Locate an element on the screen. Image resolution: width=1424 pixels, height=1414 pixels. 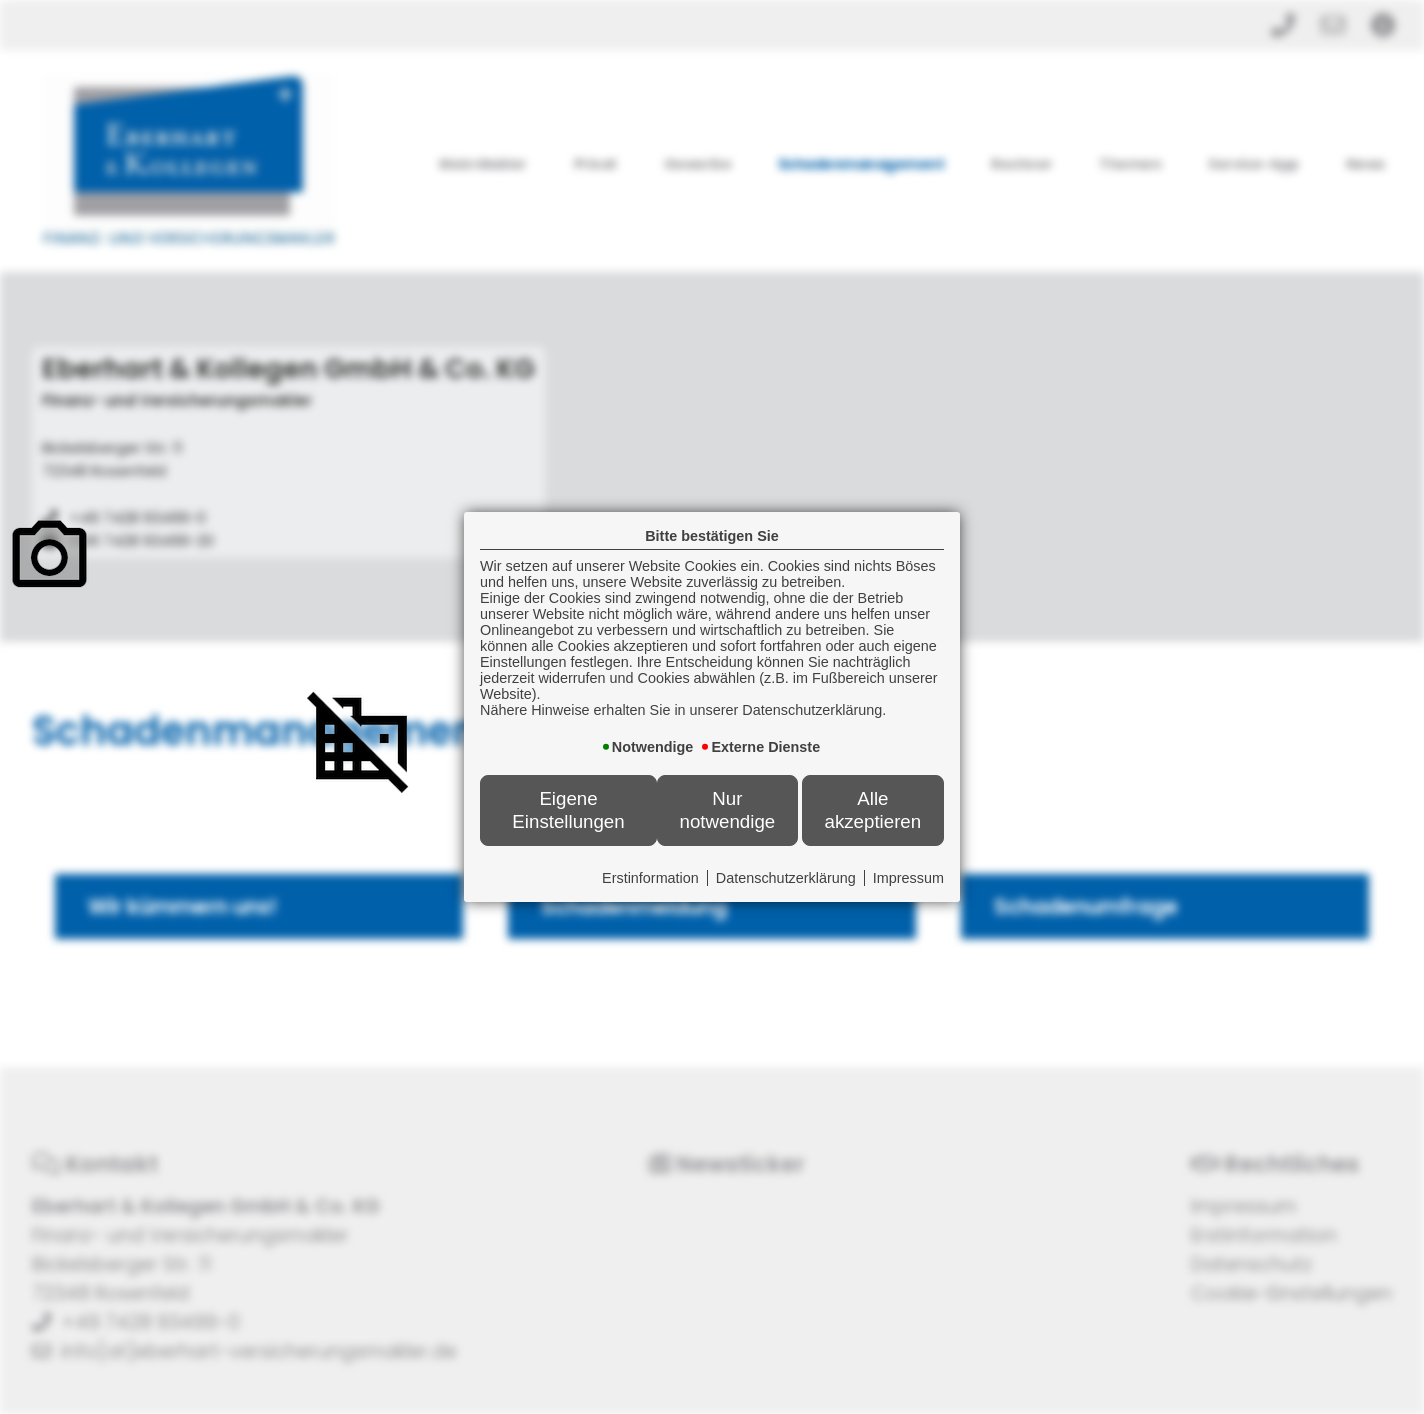
indicates a website or domain is unavailable is located at coordinates (361, 738).